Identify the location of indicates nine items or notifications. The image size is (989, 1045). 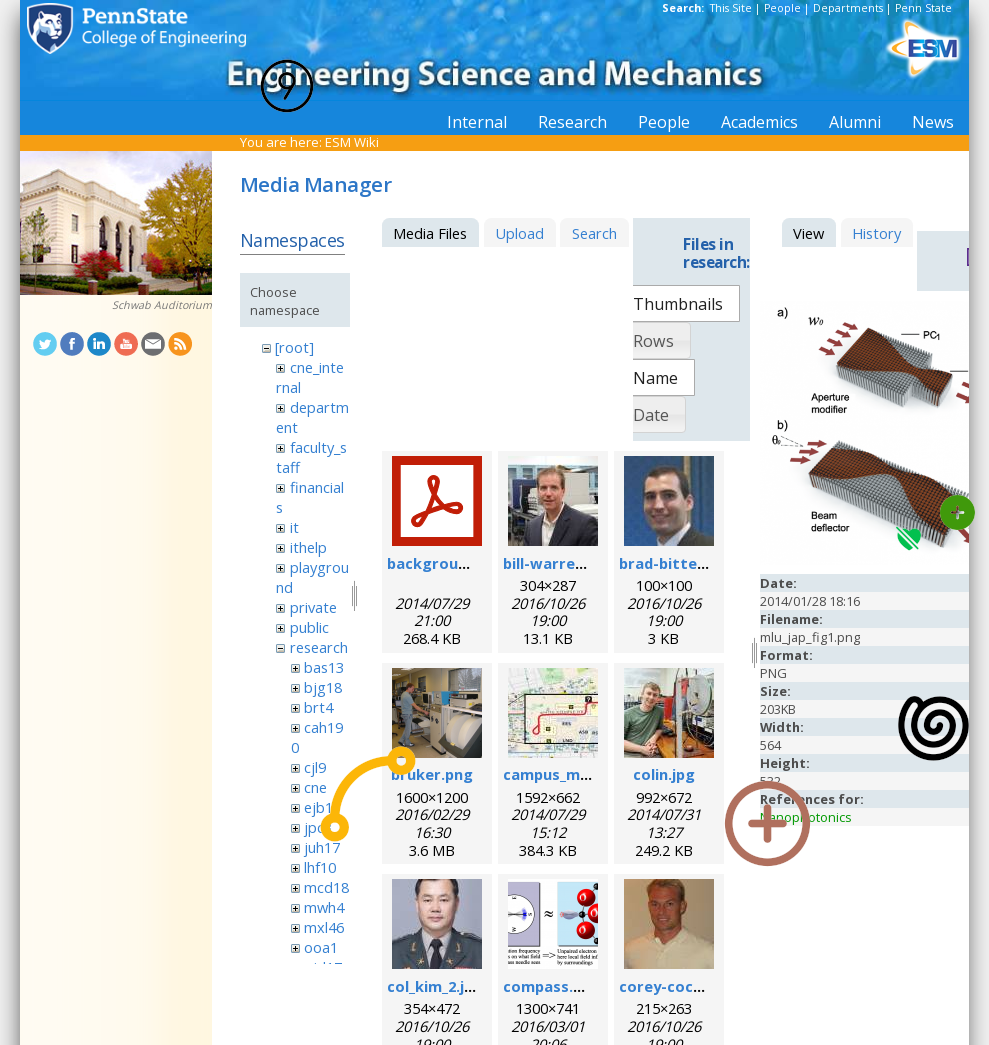
(287, 86).